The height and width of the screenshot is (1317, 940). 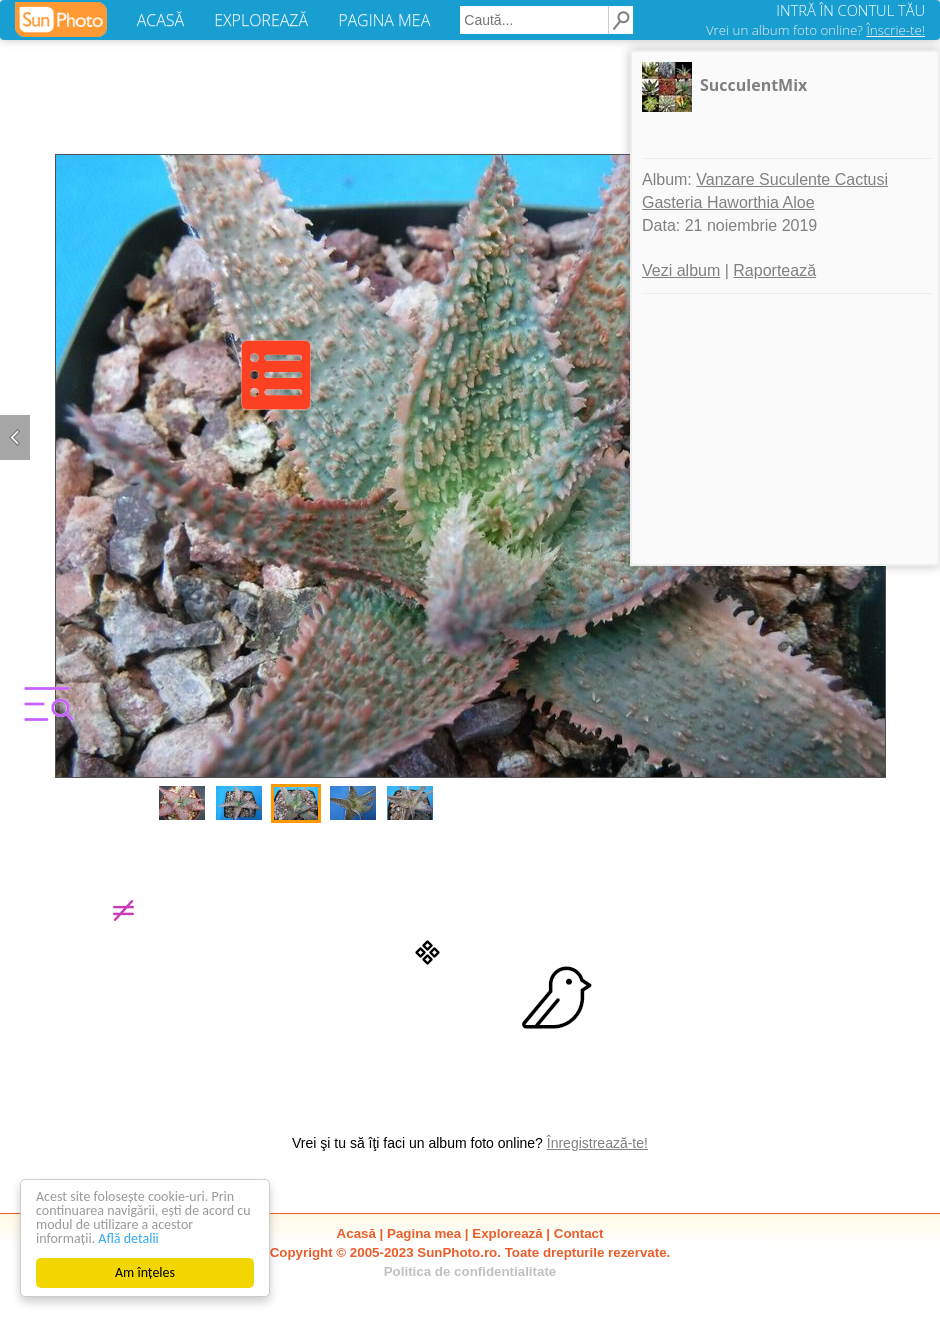 What do you see at coordinates (427, 952) in the screenshot?
I see `access app grid or dashboard` at bounding box center [427, 952].